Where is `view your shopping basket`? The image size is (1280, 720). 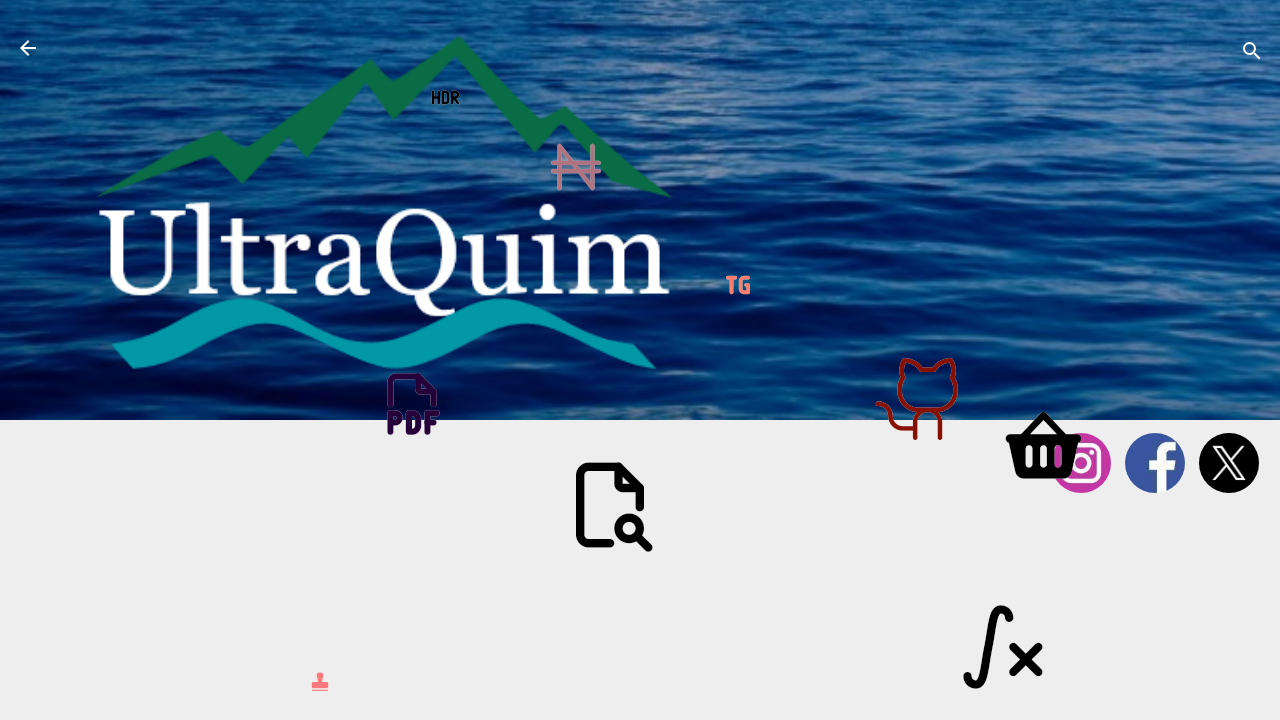 view your shopping basket is located at coordinates (1043, 447).